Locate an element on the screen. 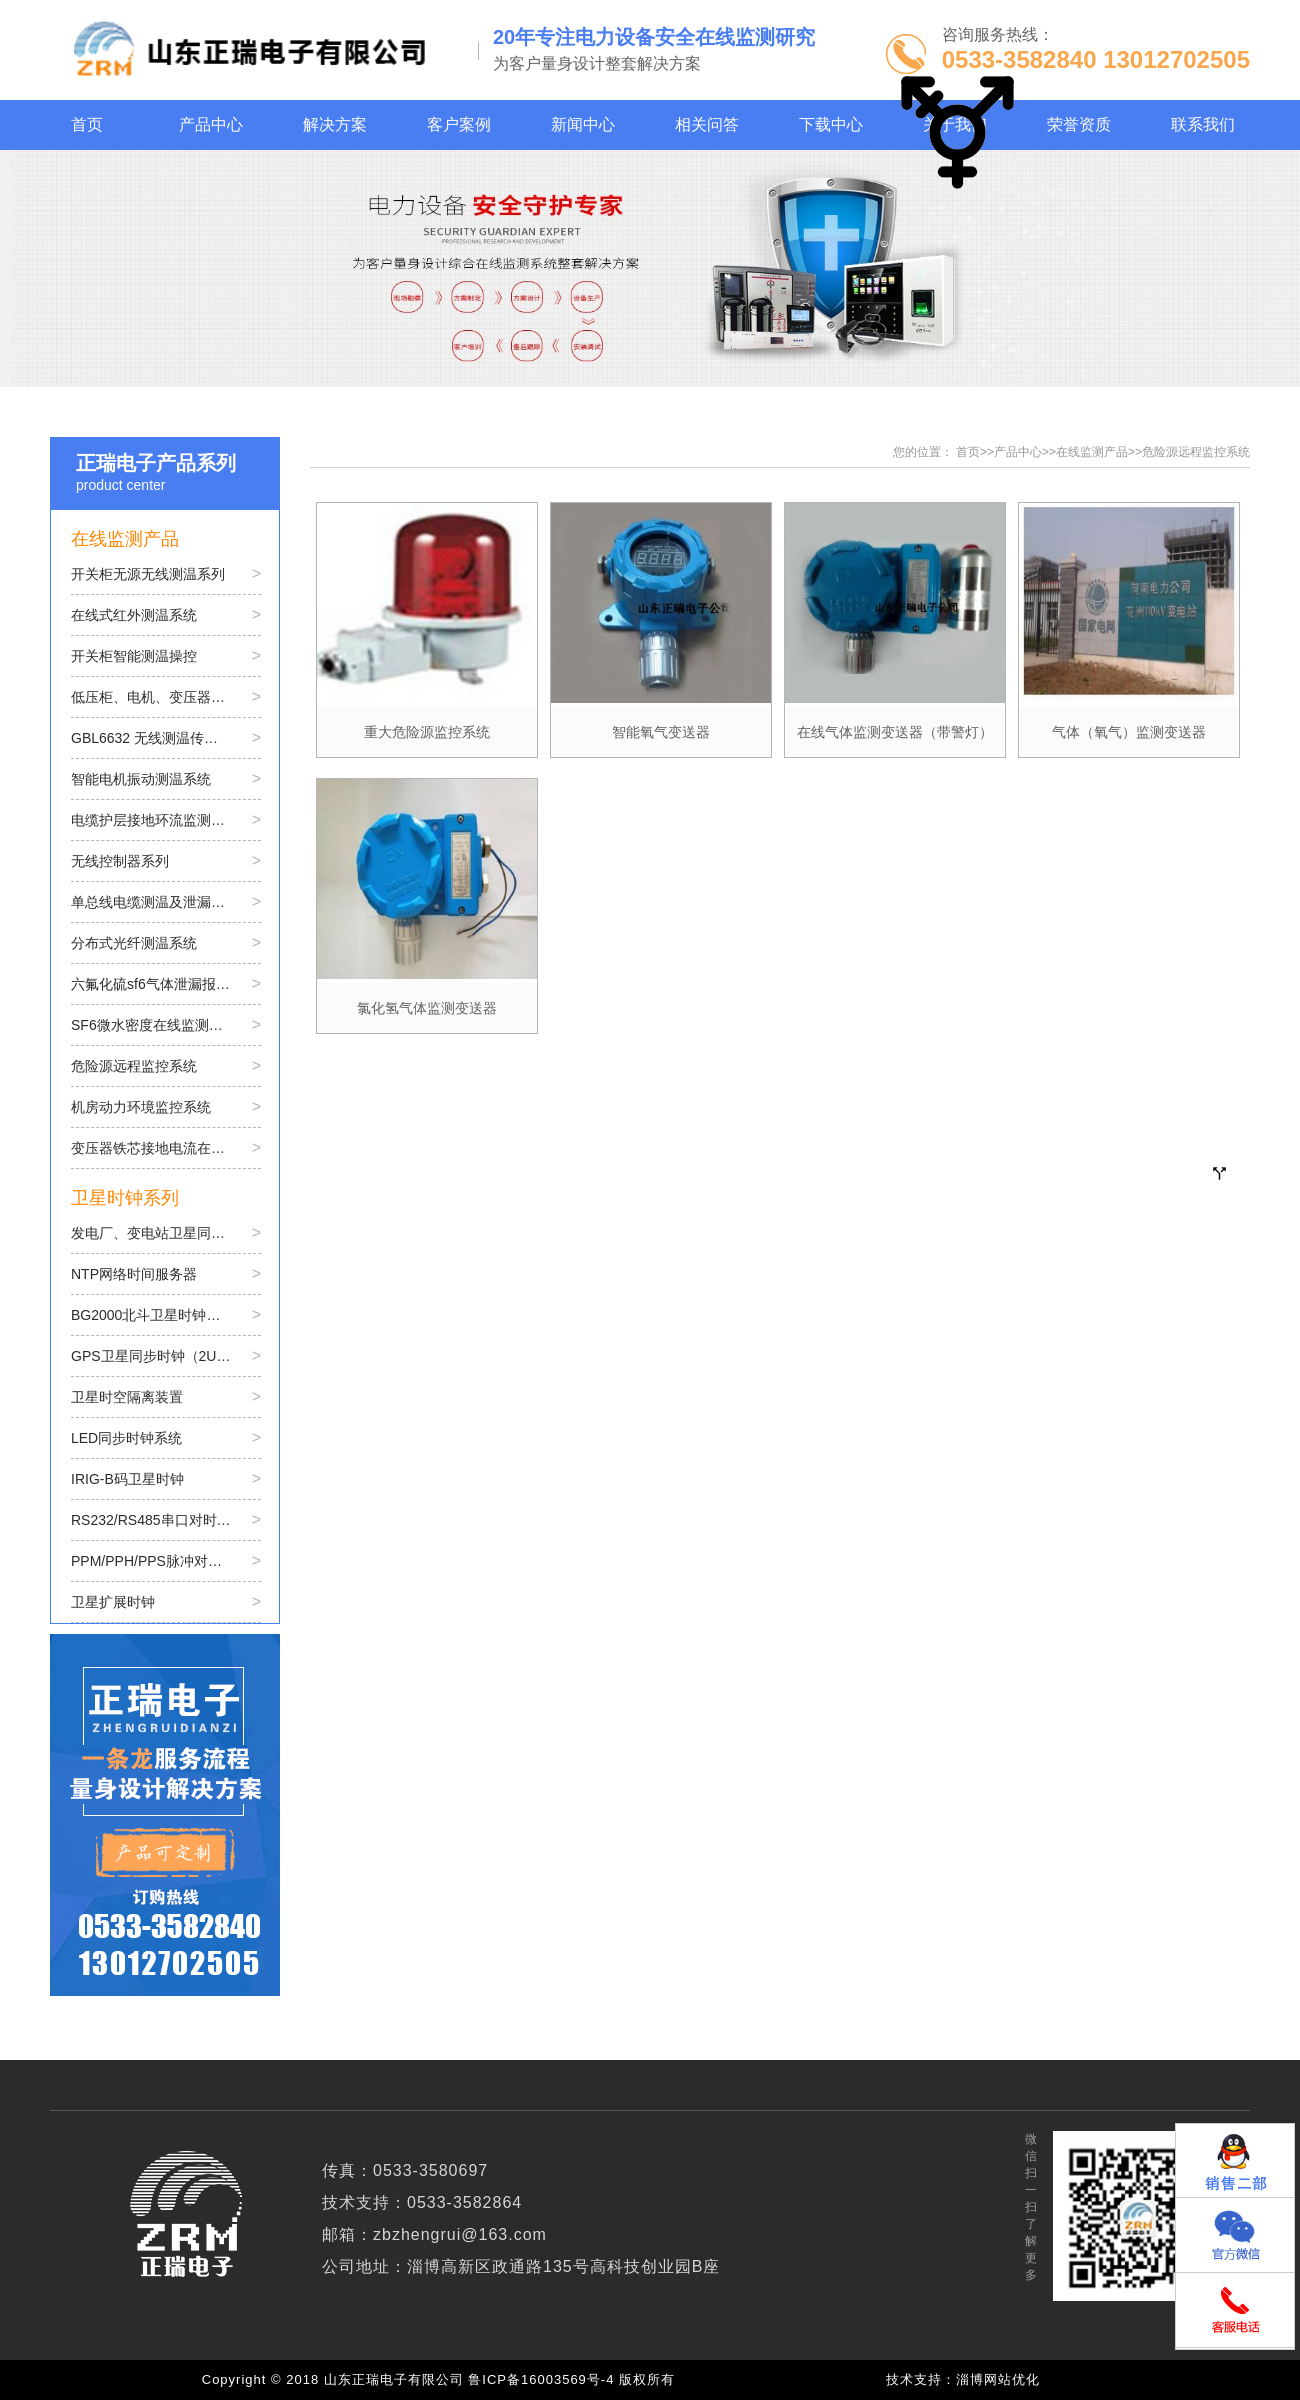 This screenshot has height=2400, width=1300. split or fork a call to multiple recipients is located at coordinates (1219, 1173).